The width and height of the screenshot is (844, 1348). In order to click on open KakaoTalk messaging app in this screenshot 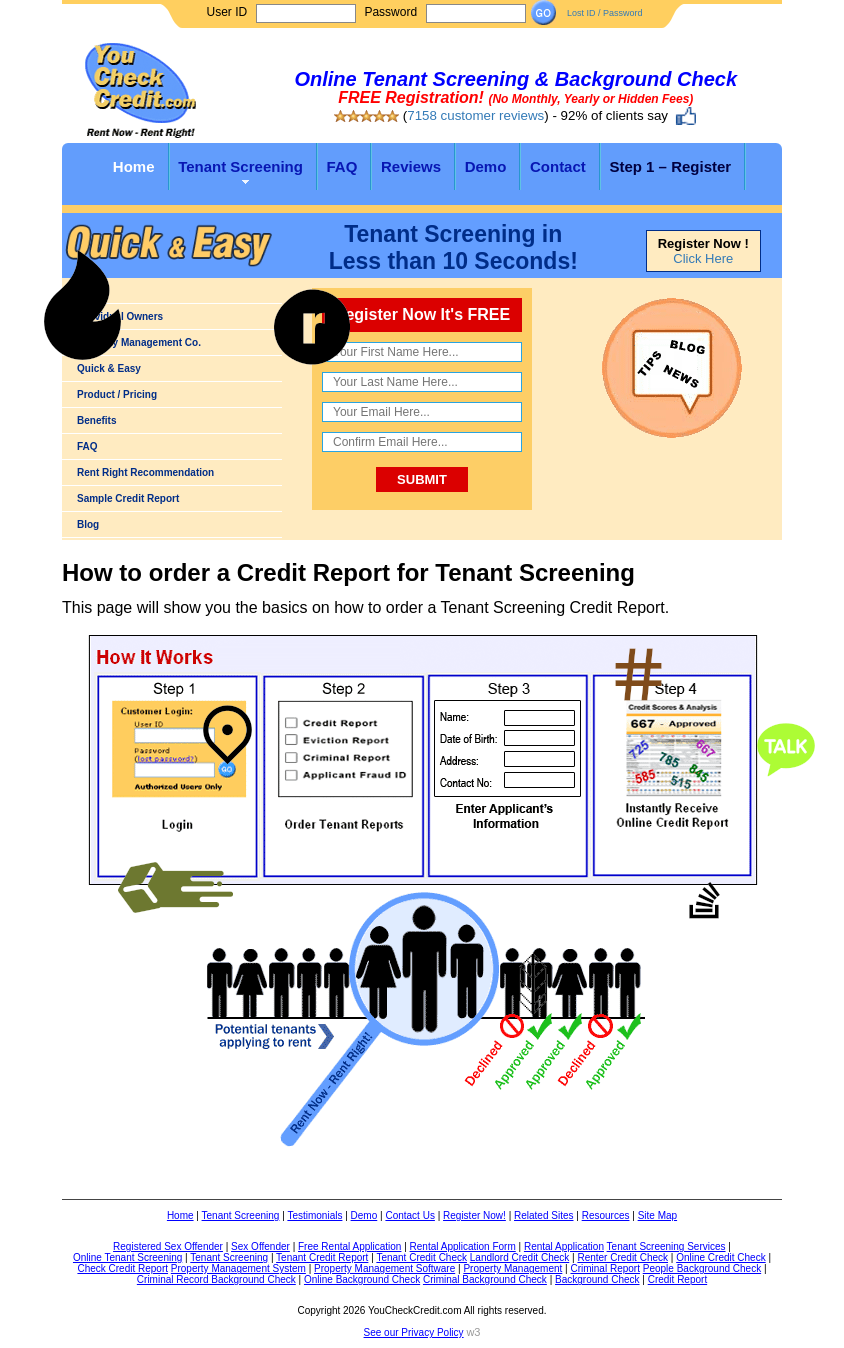, I will do `click(786, 748)`.